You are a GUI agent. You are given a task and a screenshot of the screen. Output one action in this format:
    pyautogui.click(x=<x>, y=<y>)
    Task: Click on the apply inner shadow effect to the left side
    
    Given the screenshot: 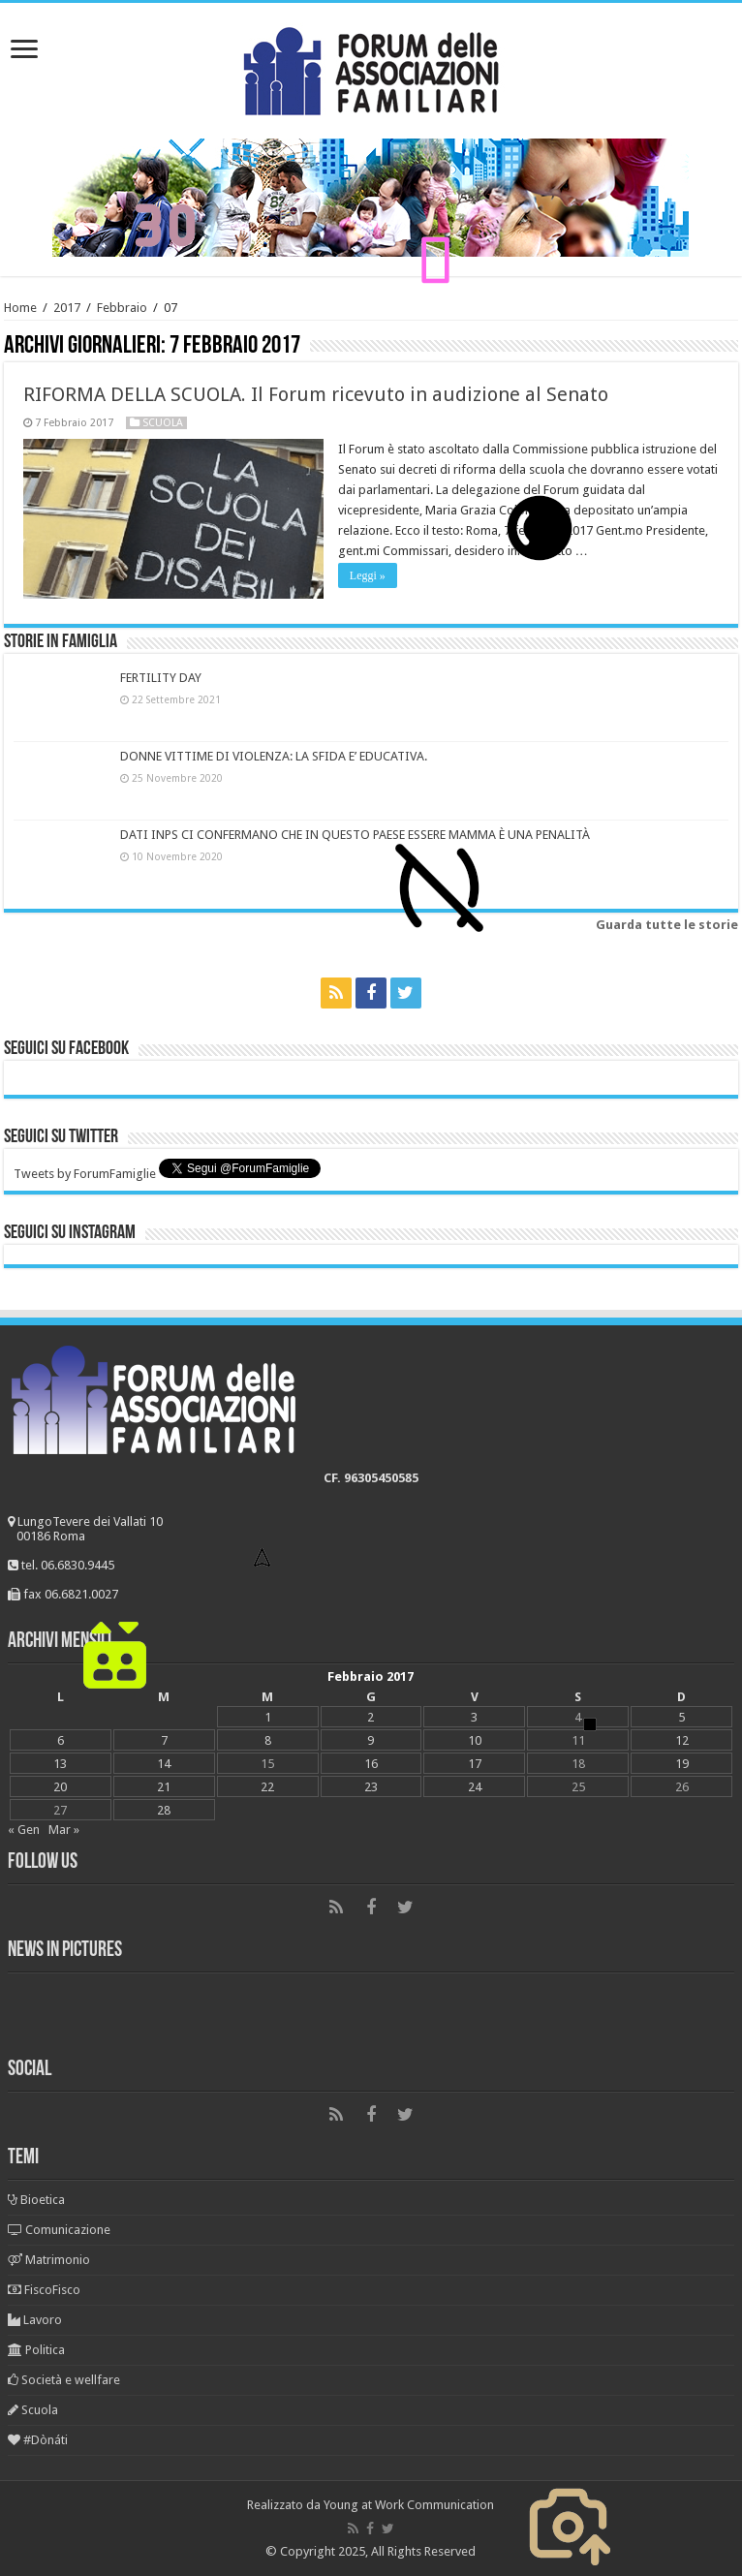 What is the action you would take?
    pyautogui.click(x=540, y=528)
    